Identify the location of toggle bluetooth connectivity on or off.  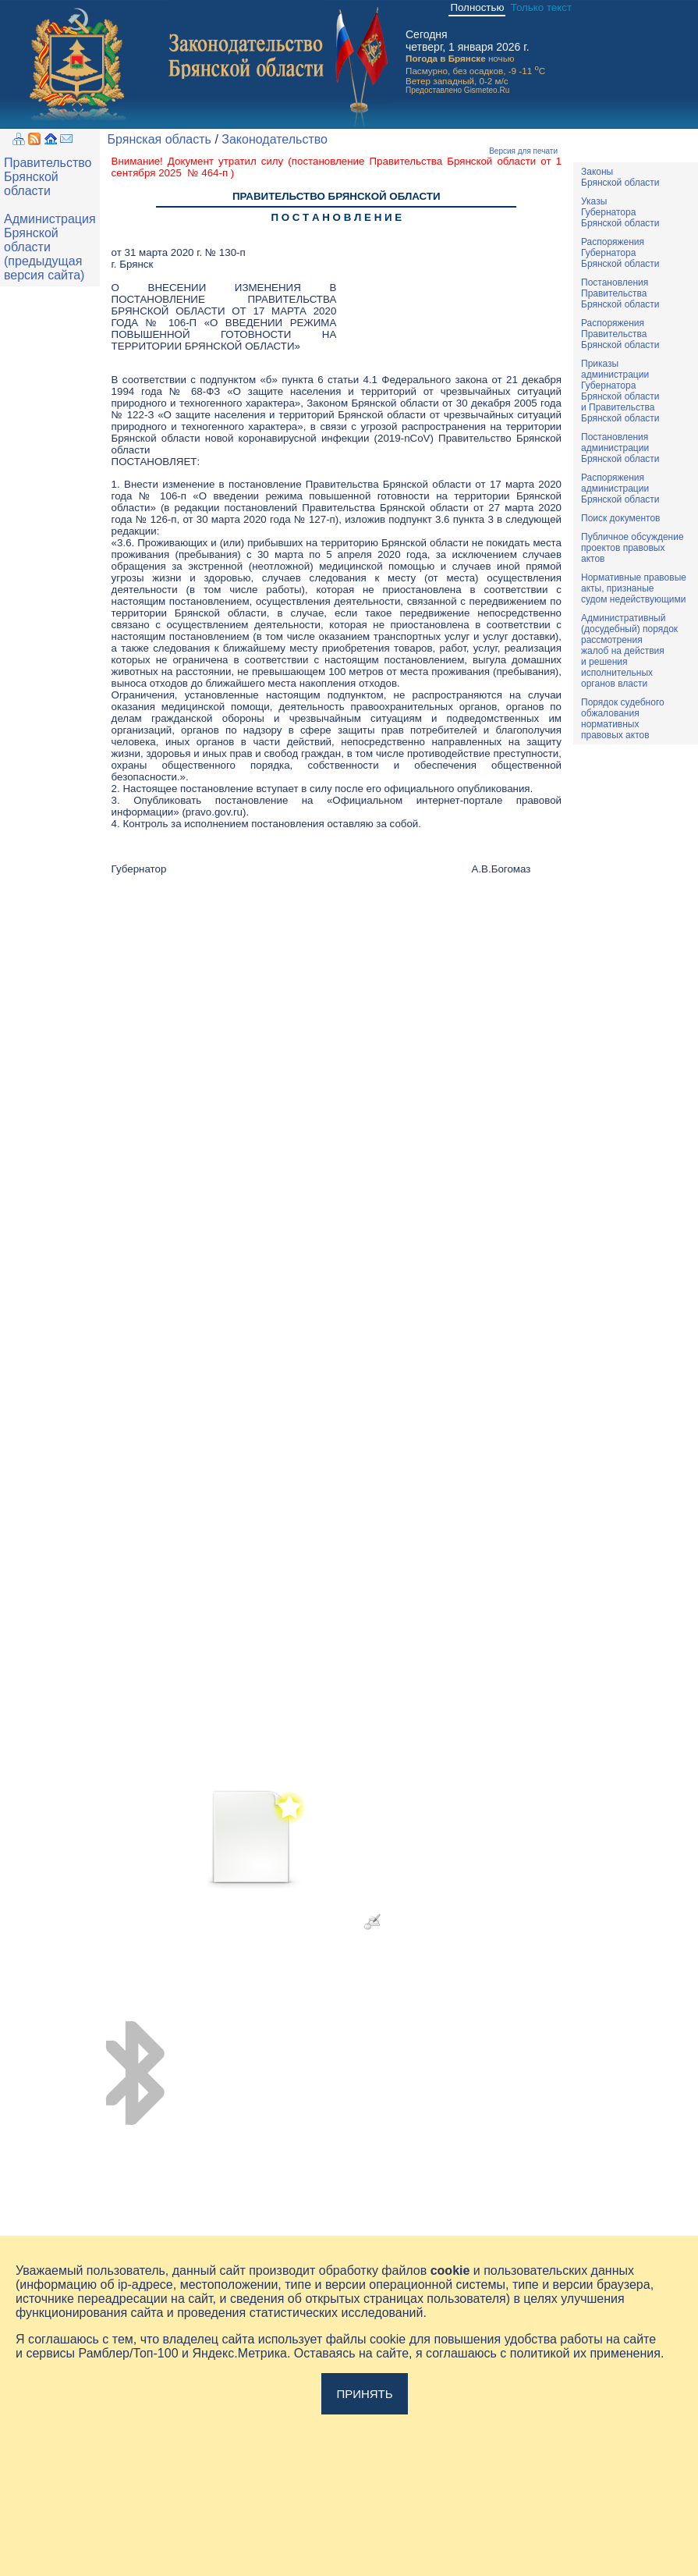
(138, 2073).